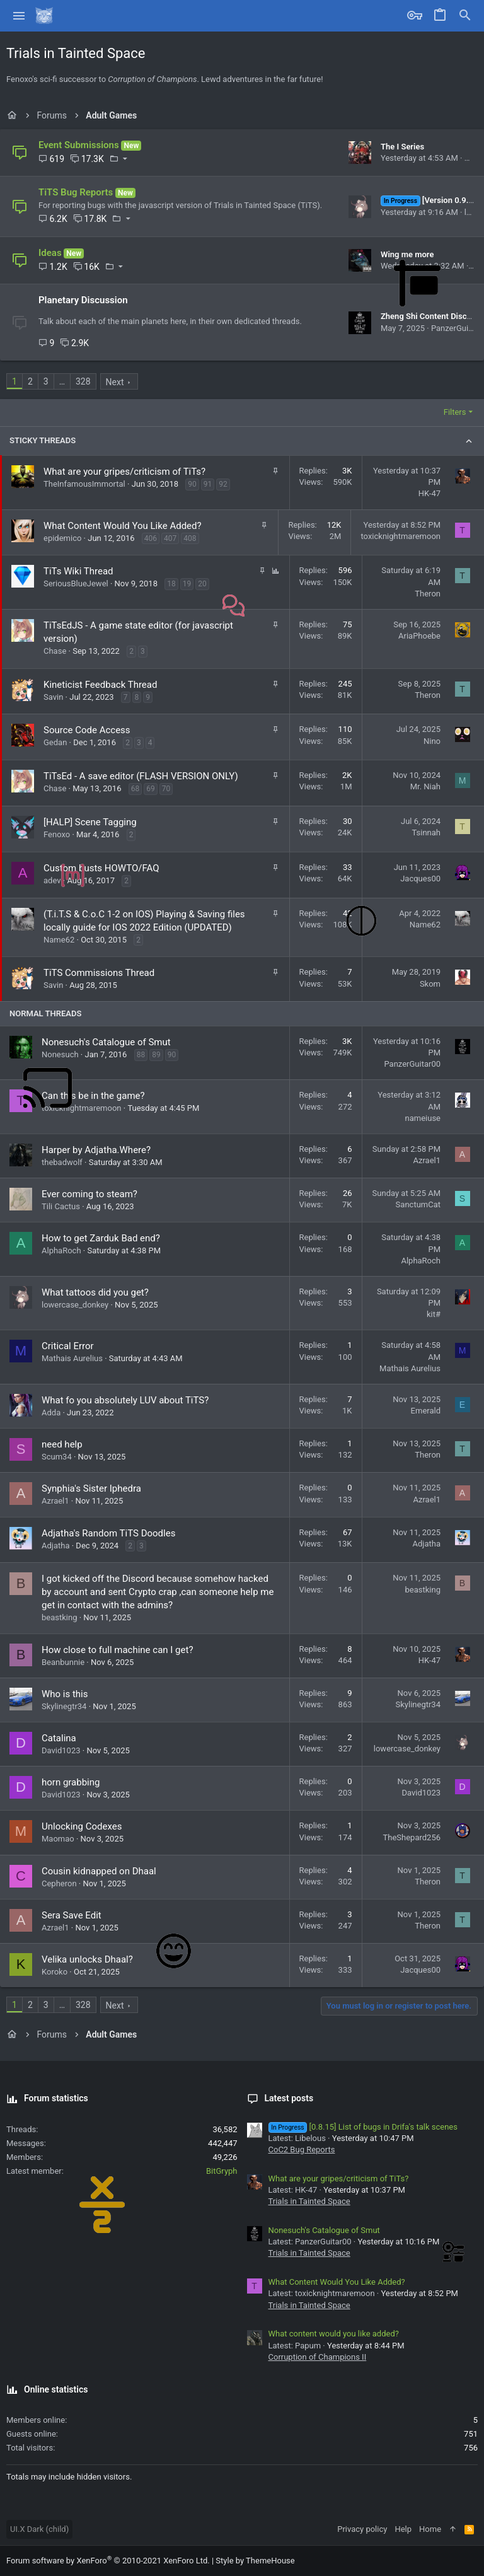 Image resolution: width=484 pixels, height=2576 pixels. What do you see at coordinates (72, 875) in the screenshot?
I see `open Matrix messaging app` at bounding box center [72, 875].